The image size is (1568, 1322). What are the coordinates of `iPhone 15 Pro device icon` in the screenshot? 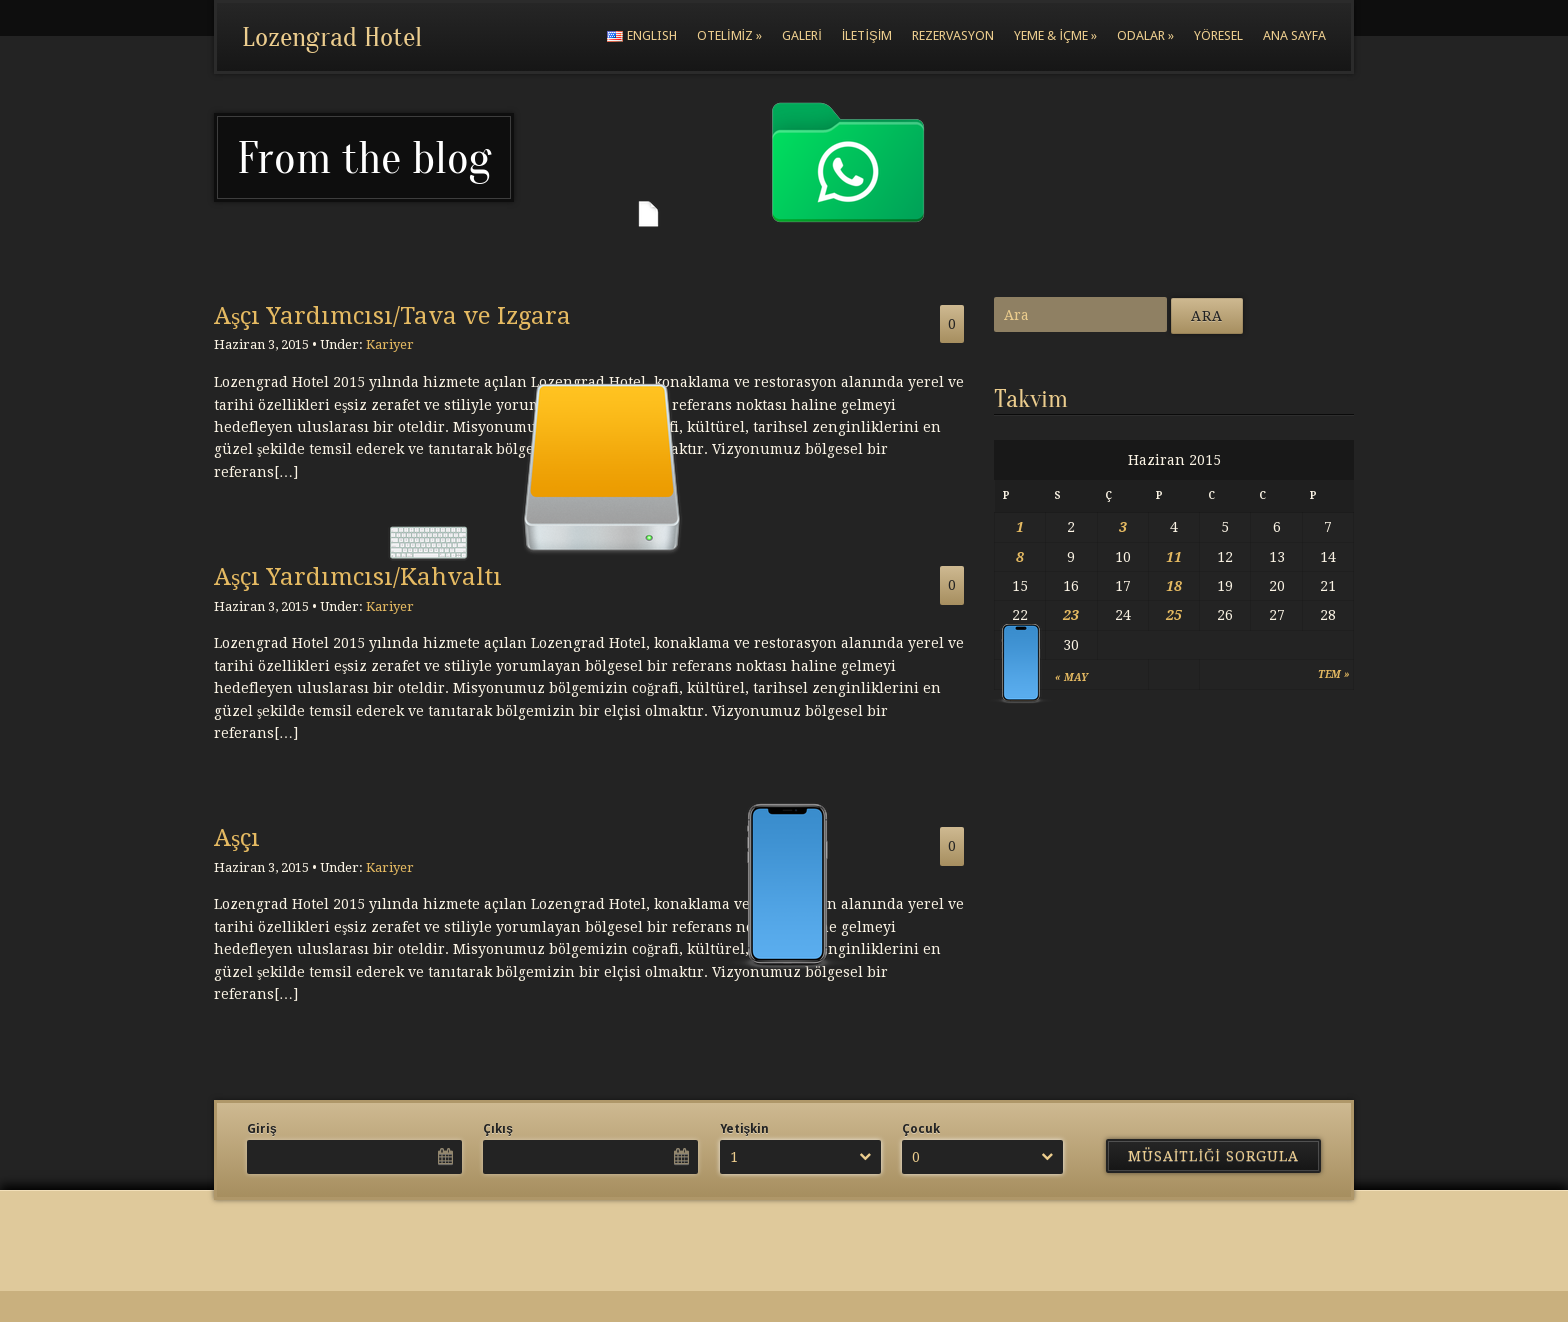 It's located at (1021, 664).